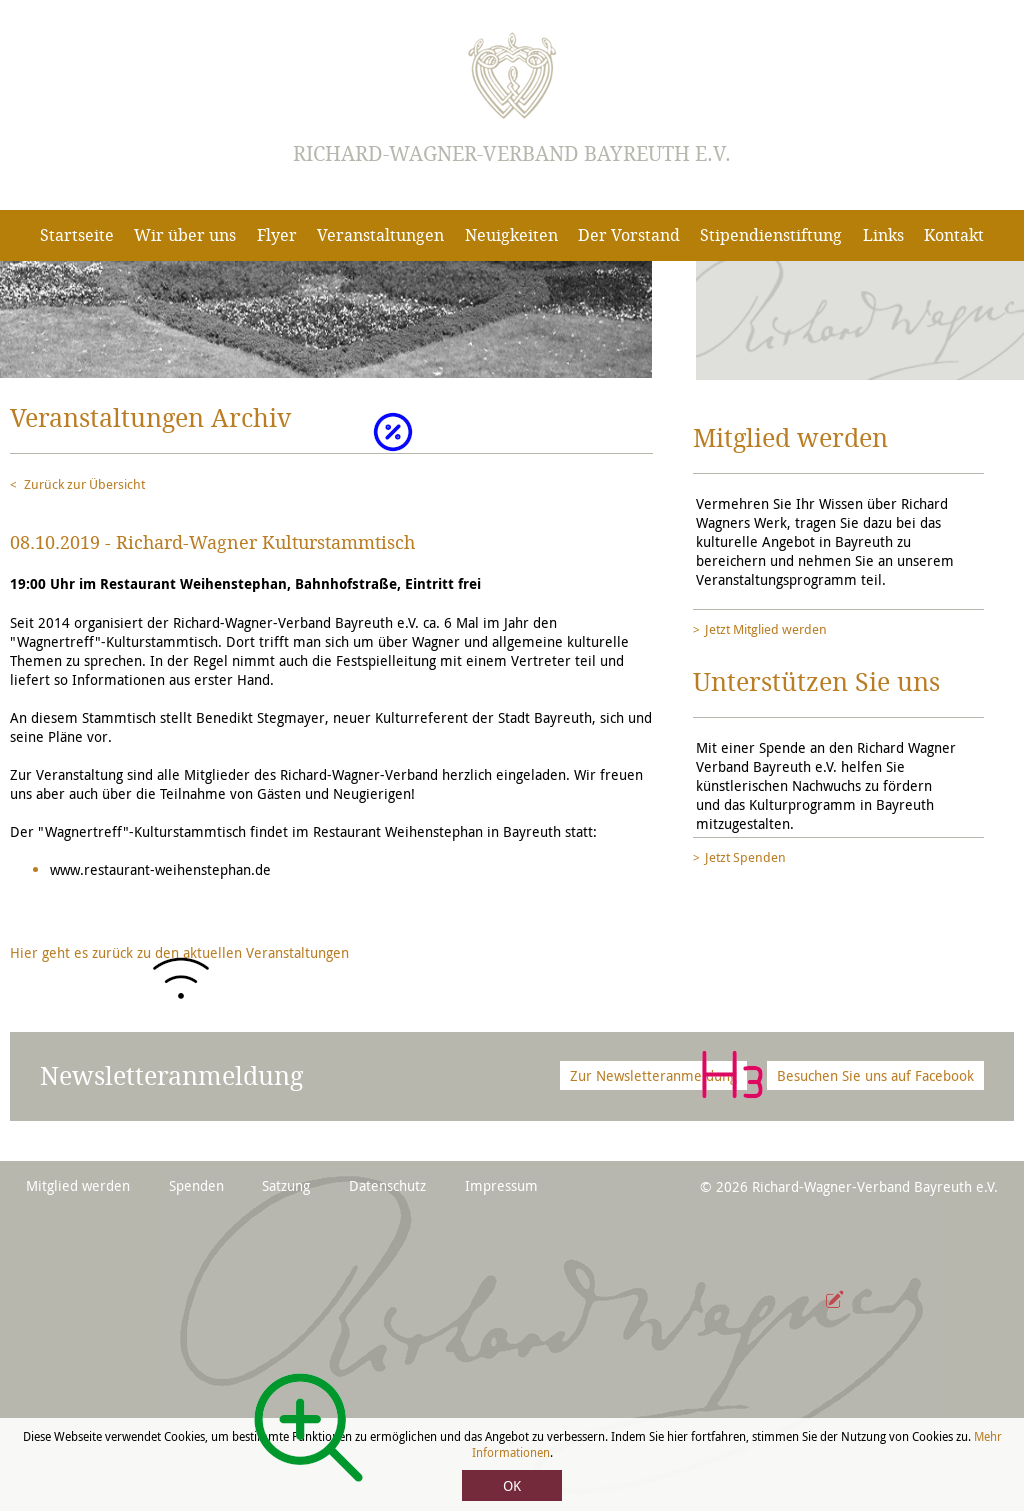 This screenshot has width=1024, height=1511. I want to click on zoom in on content, so click(308, 1427).